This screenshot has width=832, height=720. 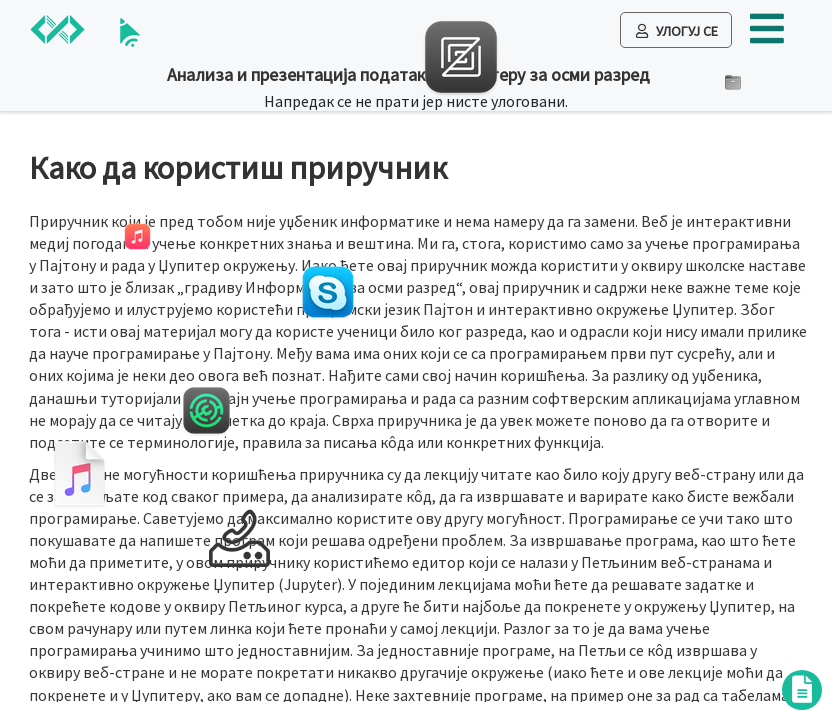 I want to click on generic audio file icon, so click(x=79, y=474).